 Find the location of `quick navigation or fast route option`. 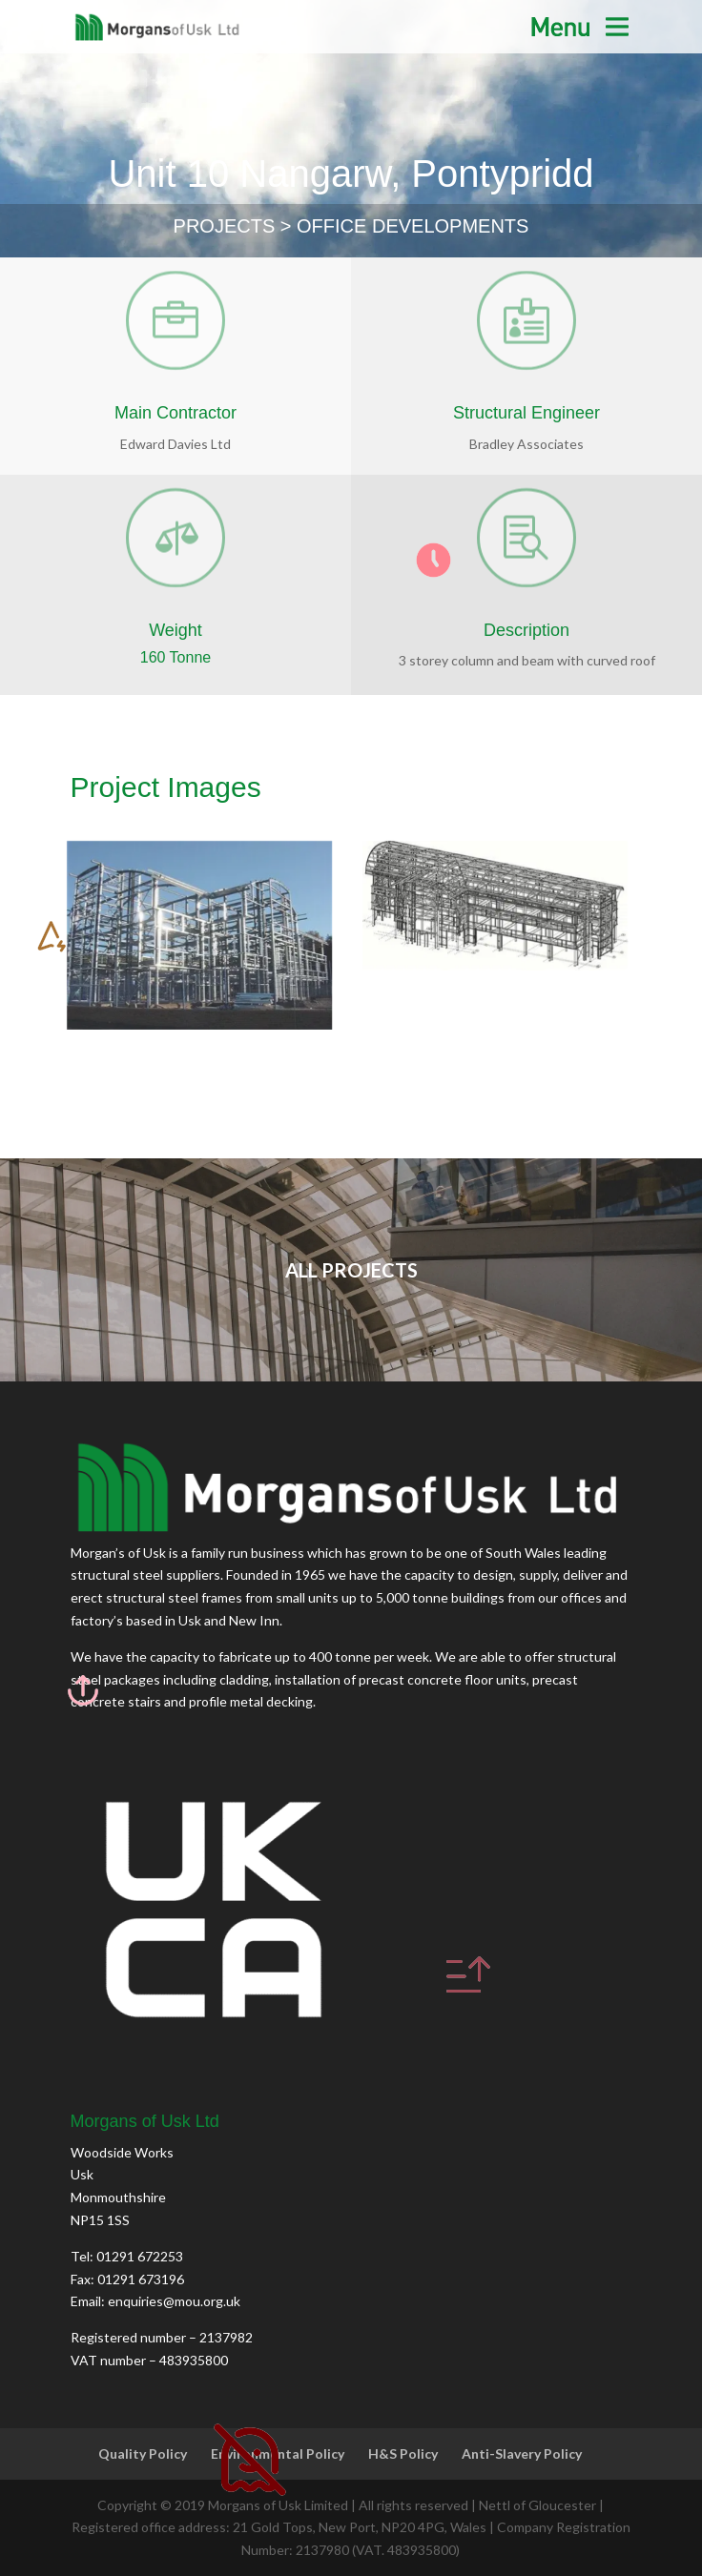

quick navigation or fast route option is located at coordinates (51, 935).